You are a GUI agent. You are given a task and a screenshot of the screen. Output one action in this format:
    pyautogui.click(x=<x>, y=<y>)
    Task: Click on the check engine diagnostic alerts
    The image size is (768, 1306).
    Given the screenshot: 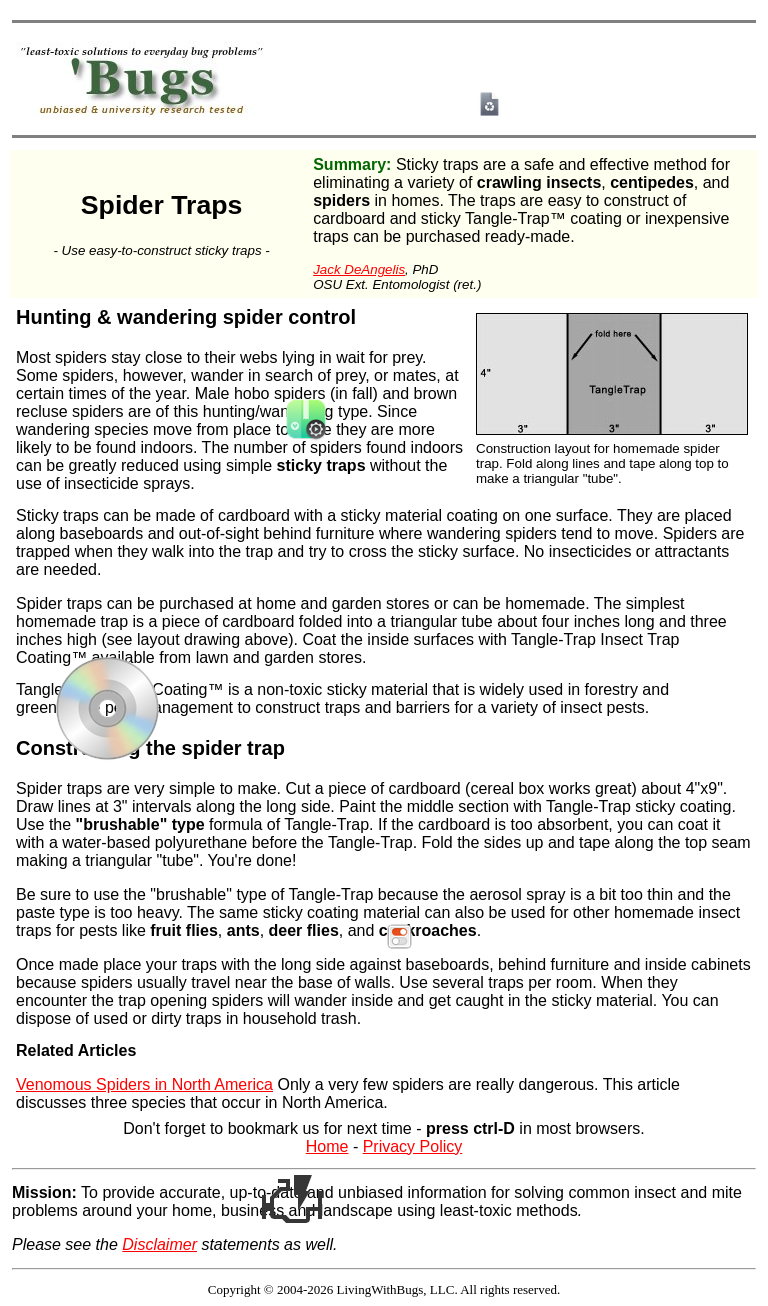 What is the action you would take?
    pyautogui.click(x=290, y=1203)
    